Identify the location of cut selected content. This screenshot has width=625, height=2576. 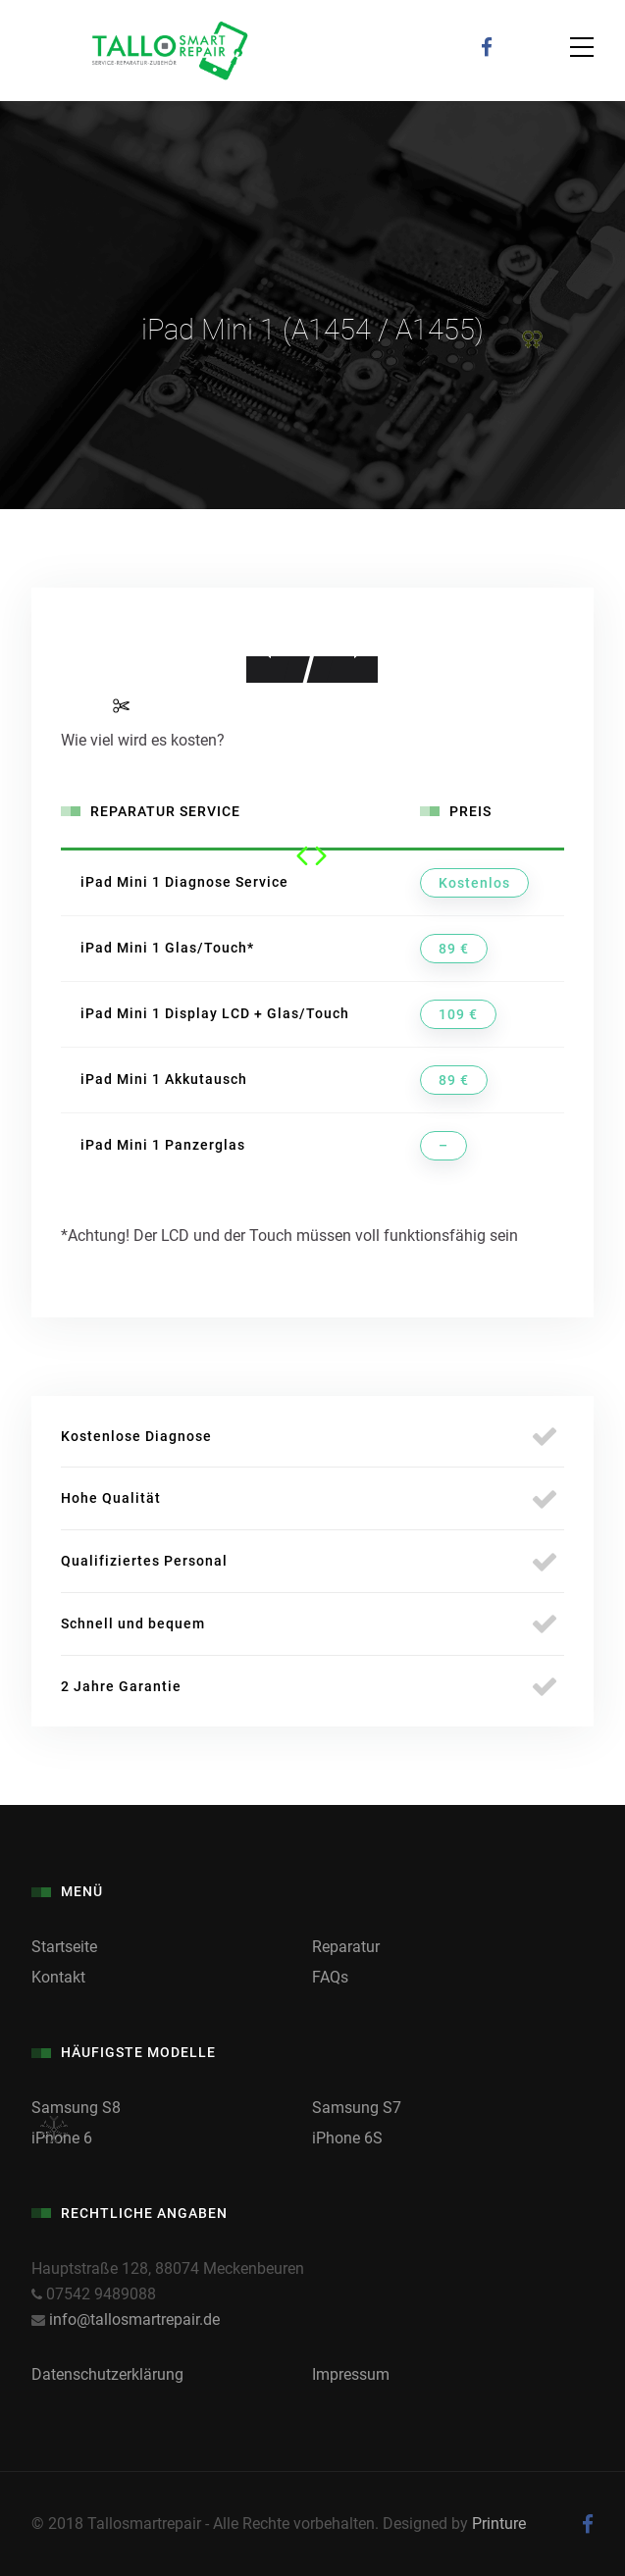
(121, 705).